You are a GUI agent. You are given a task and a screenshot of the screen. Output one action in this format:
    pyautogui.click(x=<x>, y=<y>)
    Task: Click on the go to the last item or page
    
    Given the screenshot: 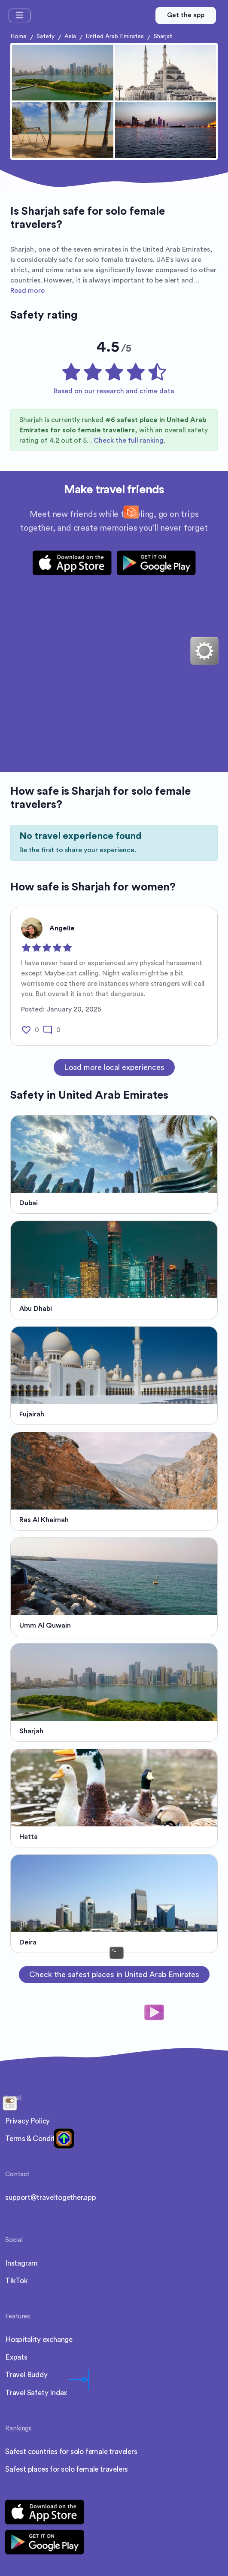 What is the action you would take?
    pyautogui.click(x=79, y=2379)
    